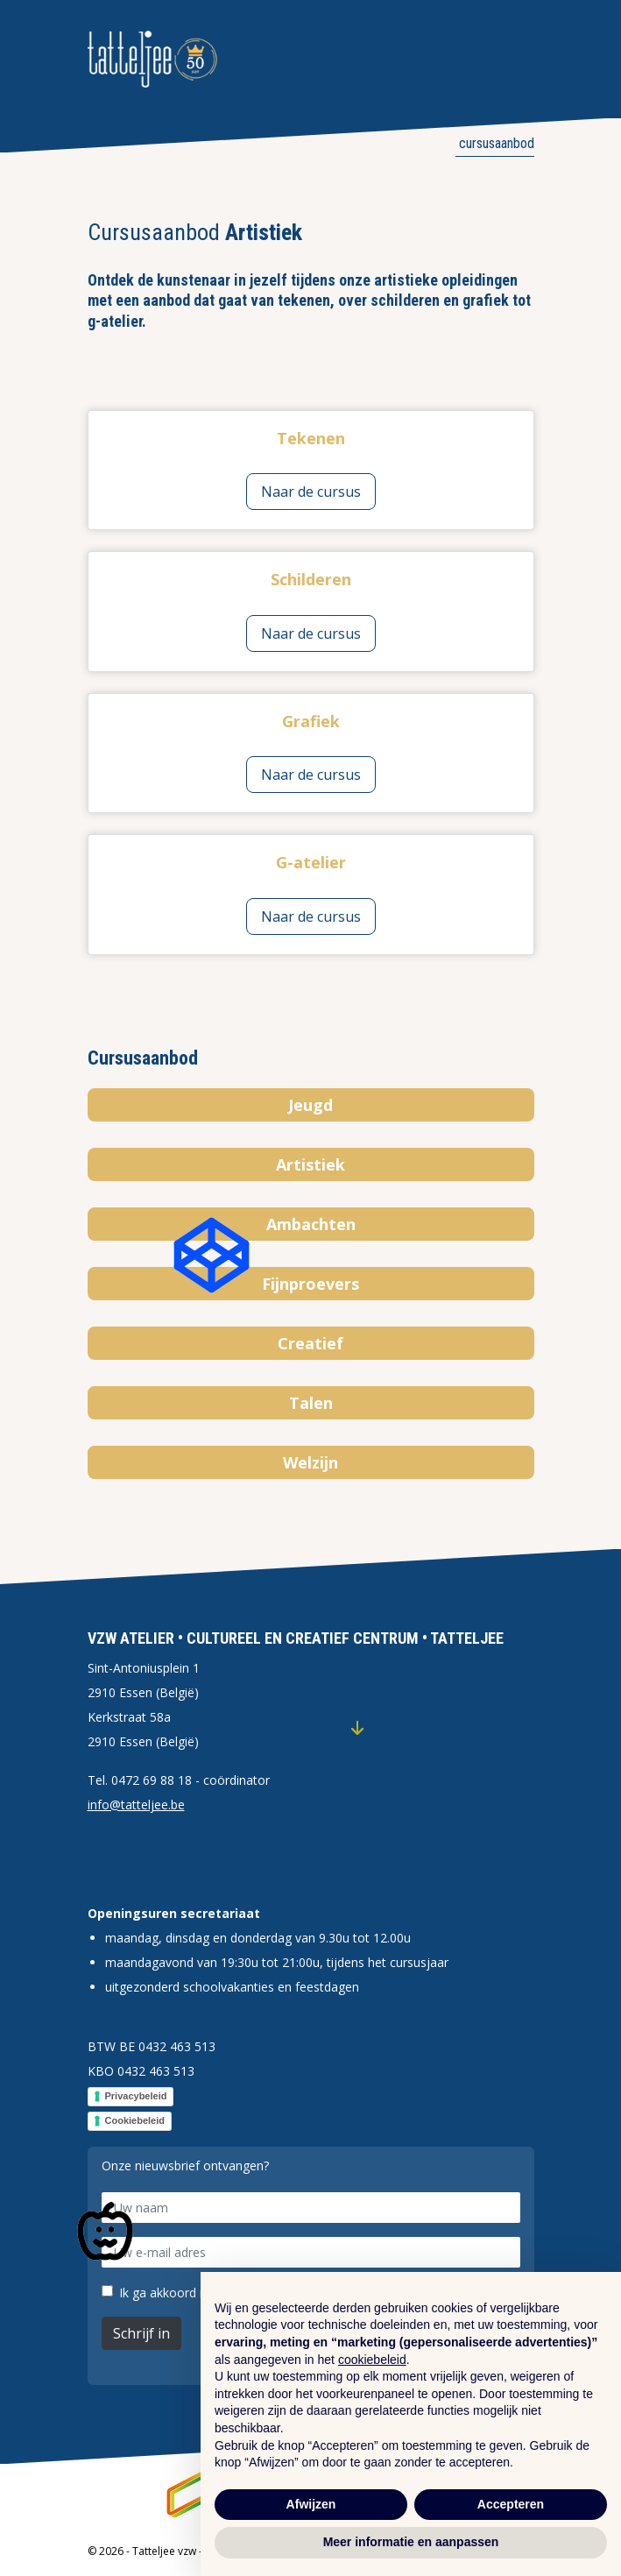 The image size is (621, 2576). What do you see at coordinates (211, 1255) in the screenshot?
I see `open CodePen website` at bounding box center [211, 1255].